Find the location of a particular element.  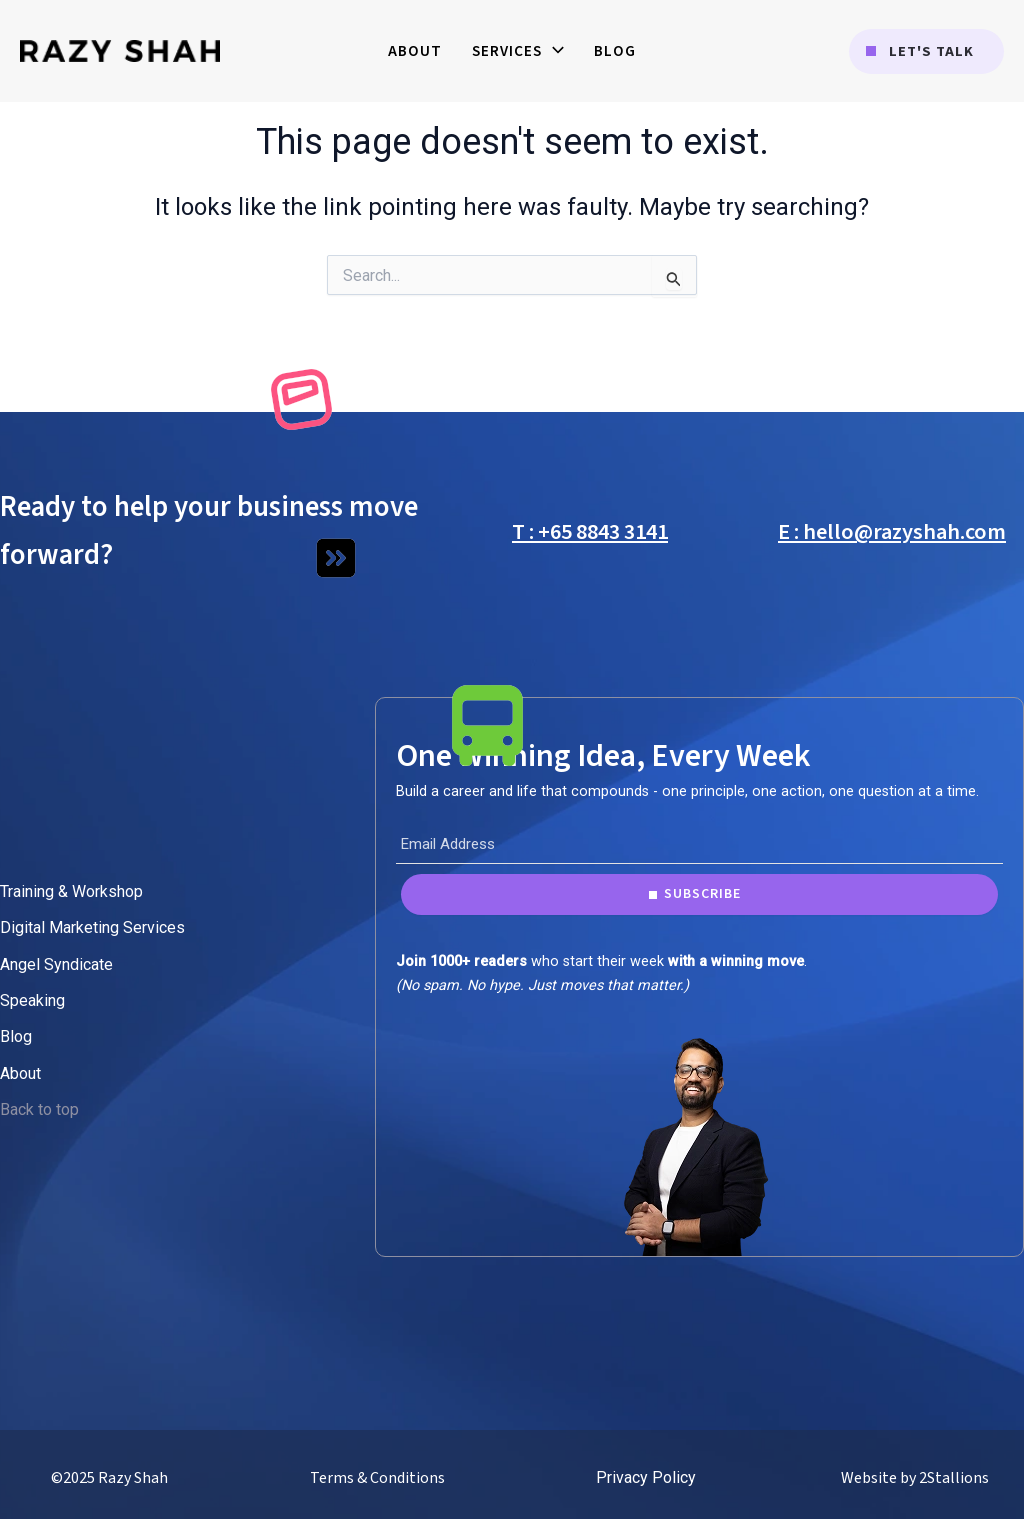

view bus routes or schedules is located at coordinates (487, 725).